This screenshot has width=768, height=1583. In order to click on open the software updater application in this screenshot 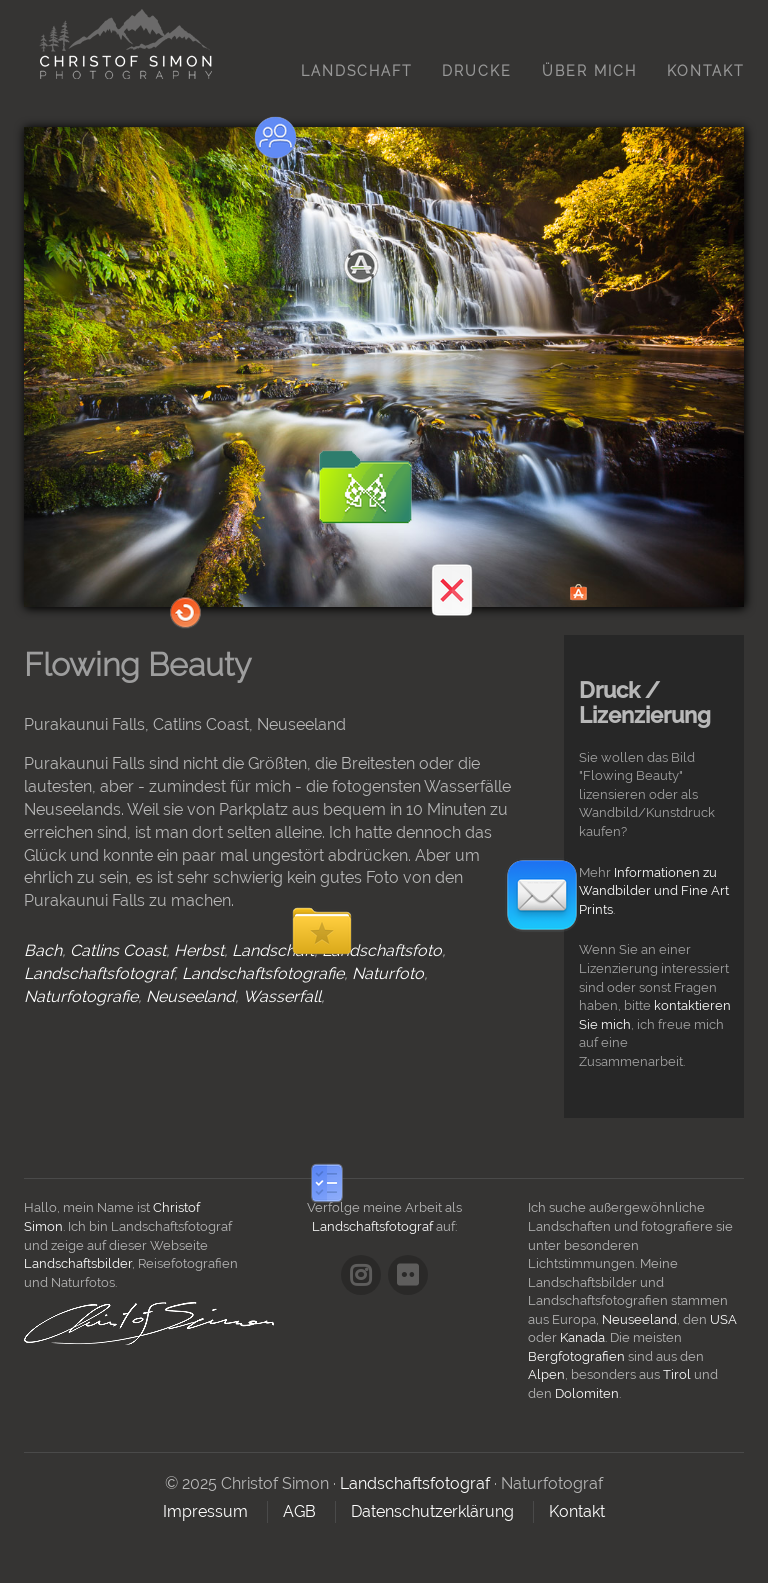, I will do `click(361, 266)`.